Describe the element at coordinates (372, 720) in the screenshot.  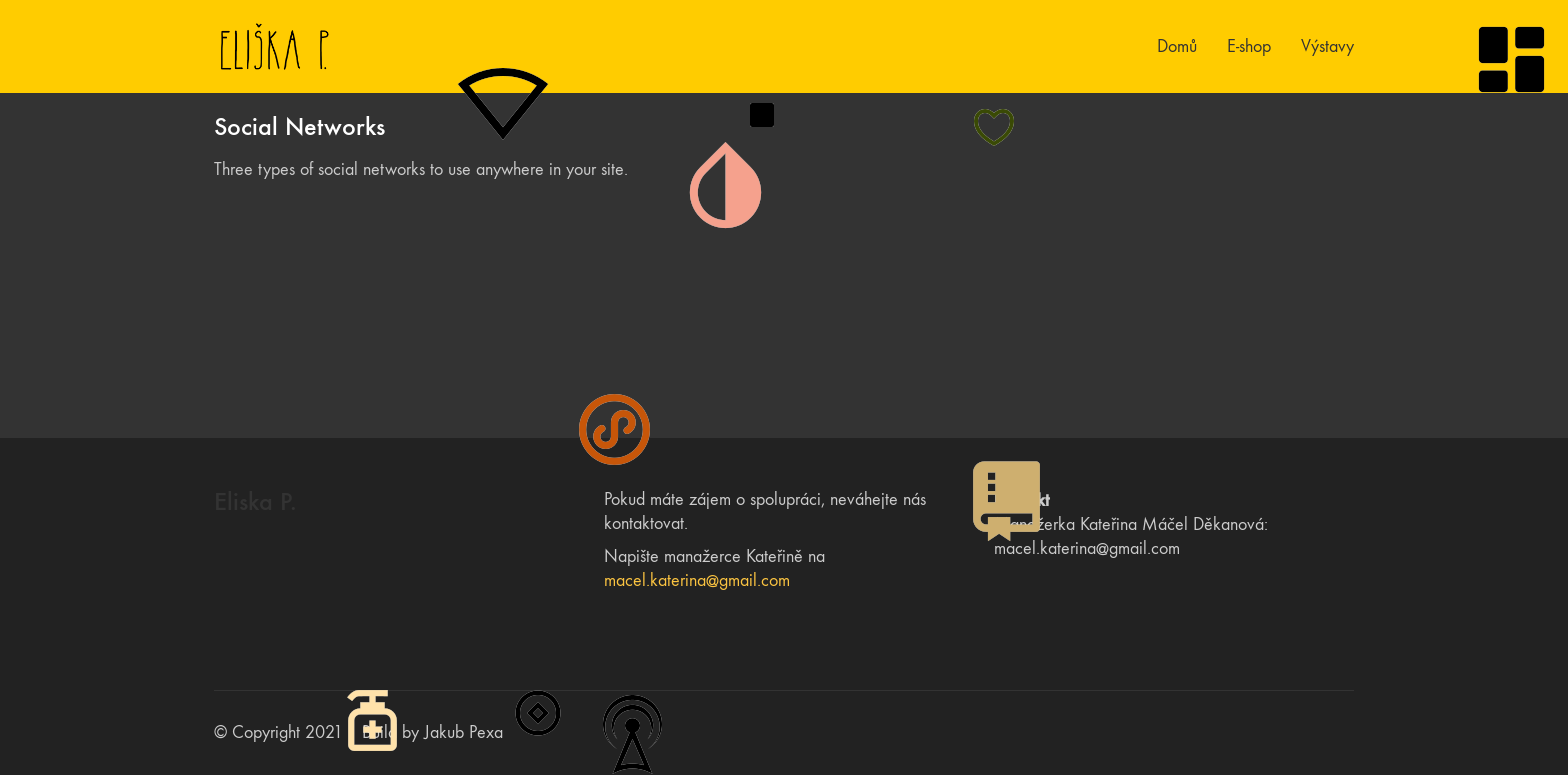
I see `access hand sanitizer station location` at that location.